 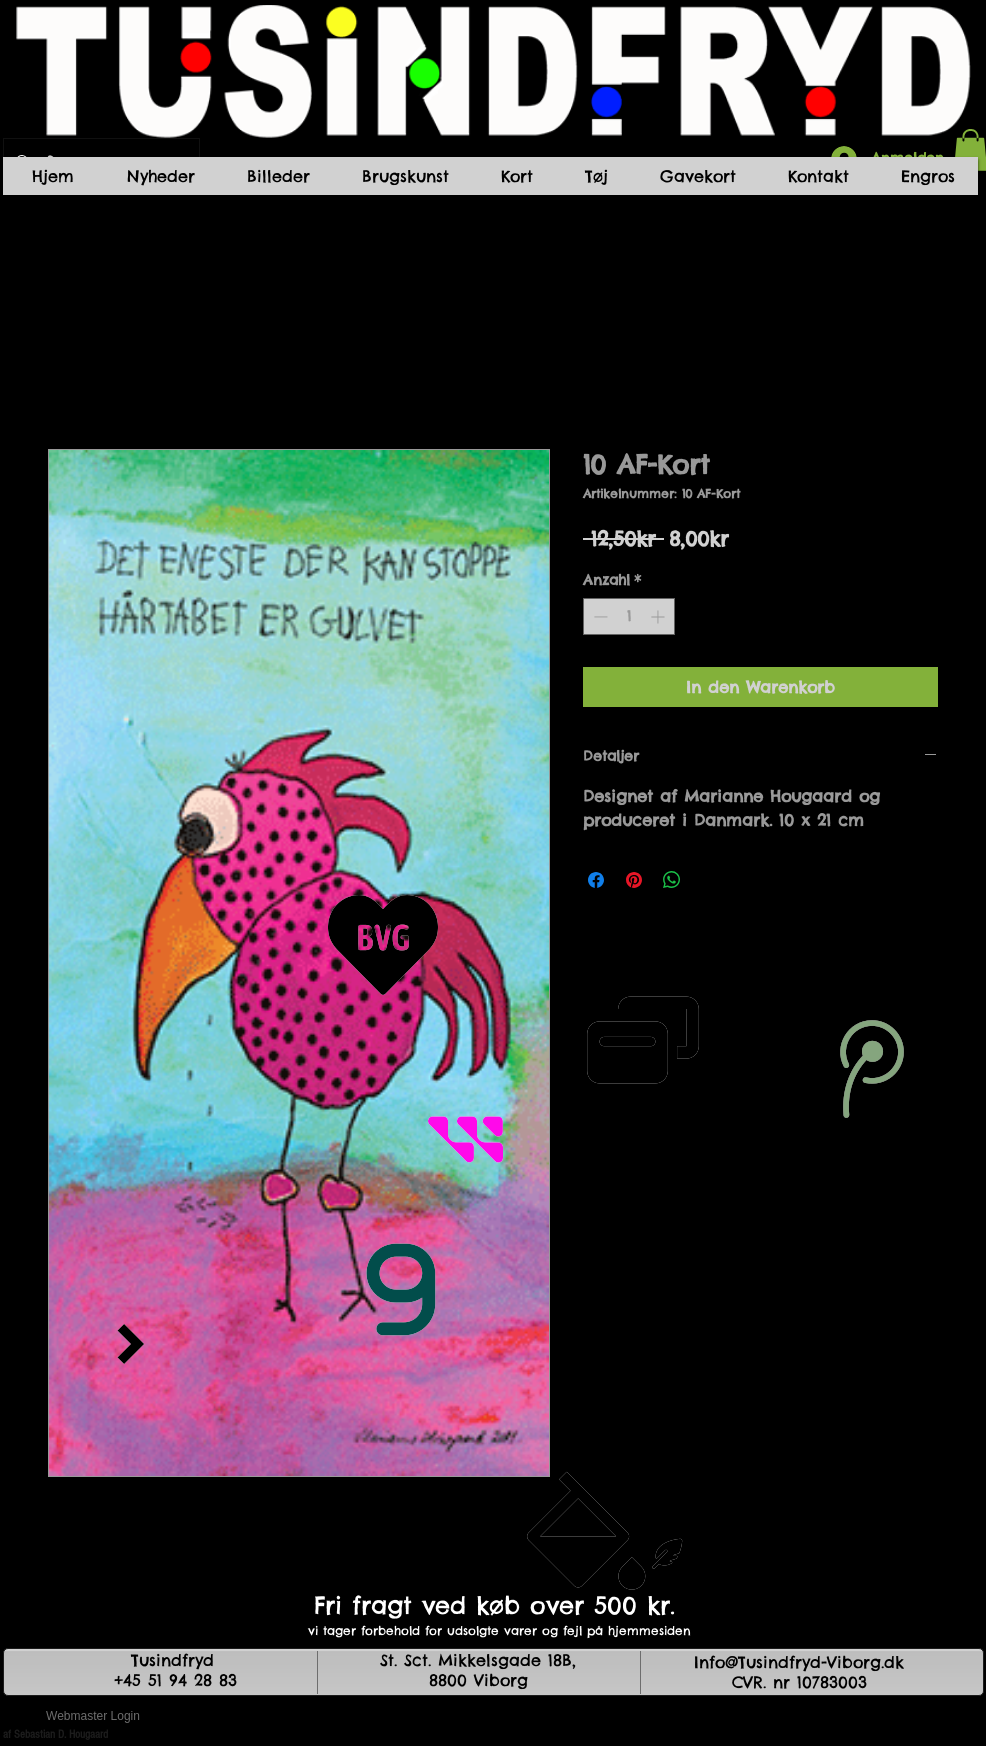 What do you see at coordinates (465, 1139) in the screenshot?
I see `western digital brand logo` at bounding box center [465, 1139].